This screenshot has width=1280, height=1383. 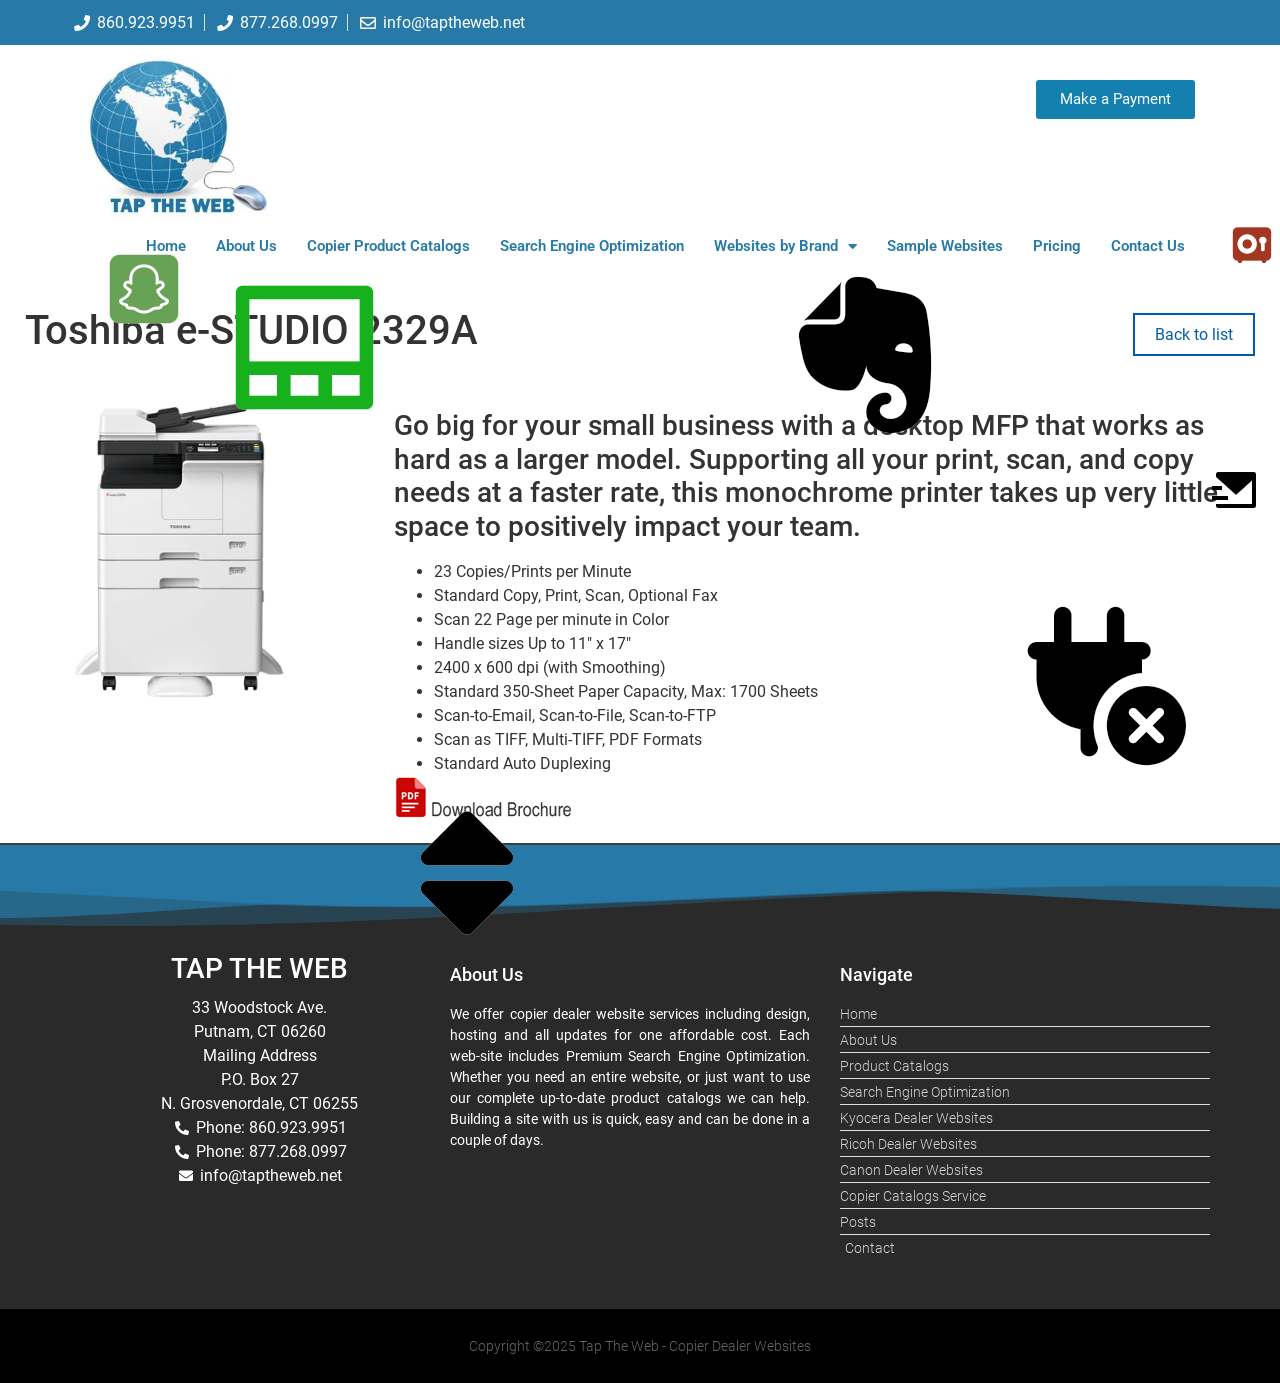 I want to click on connection failed or unavailable, so click(x=1098, y=686).